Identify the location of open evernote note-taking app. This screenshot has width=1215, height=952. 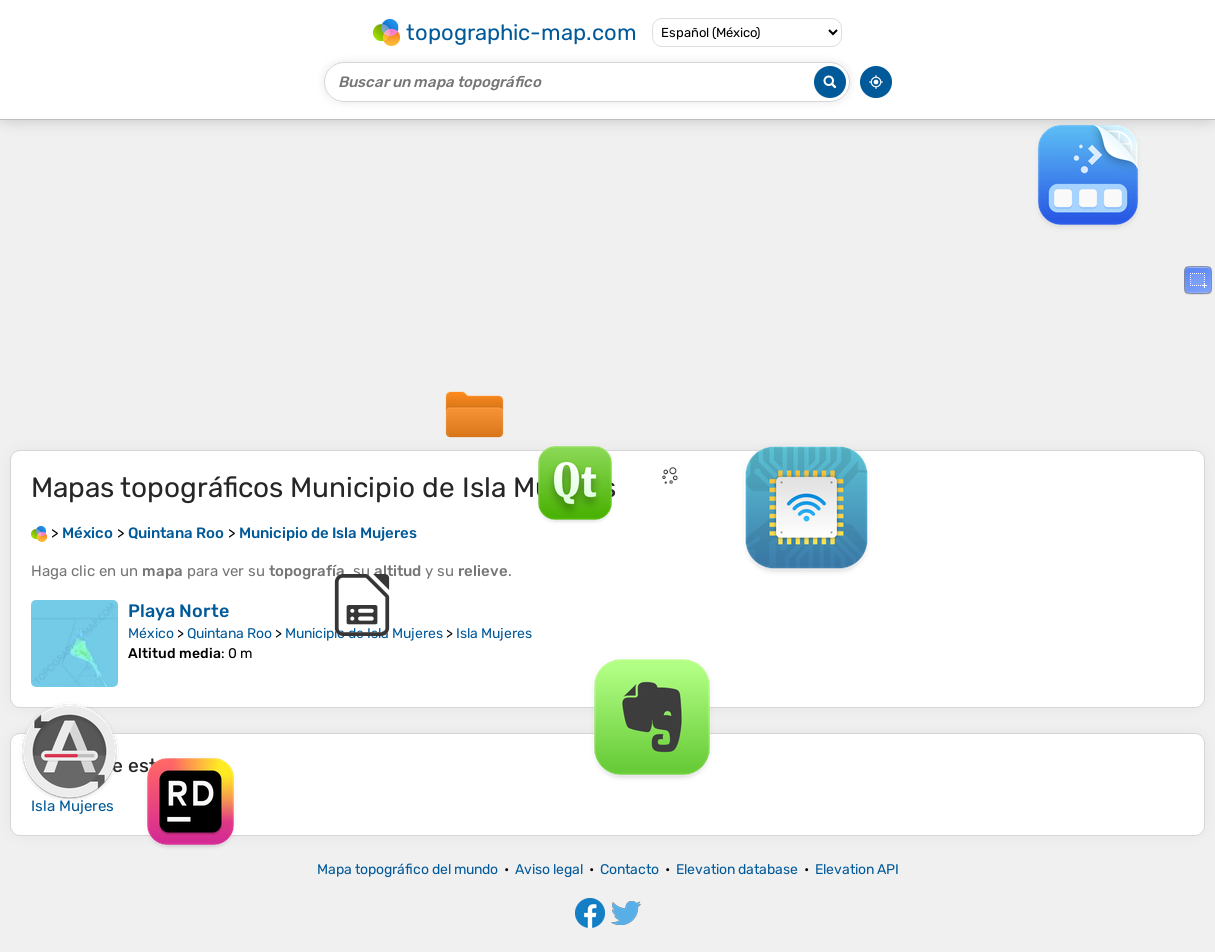
(652, 717).